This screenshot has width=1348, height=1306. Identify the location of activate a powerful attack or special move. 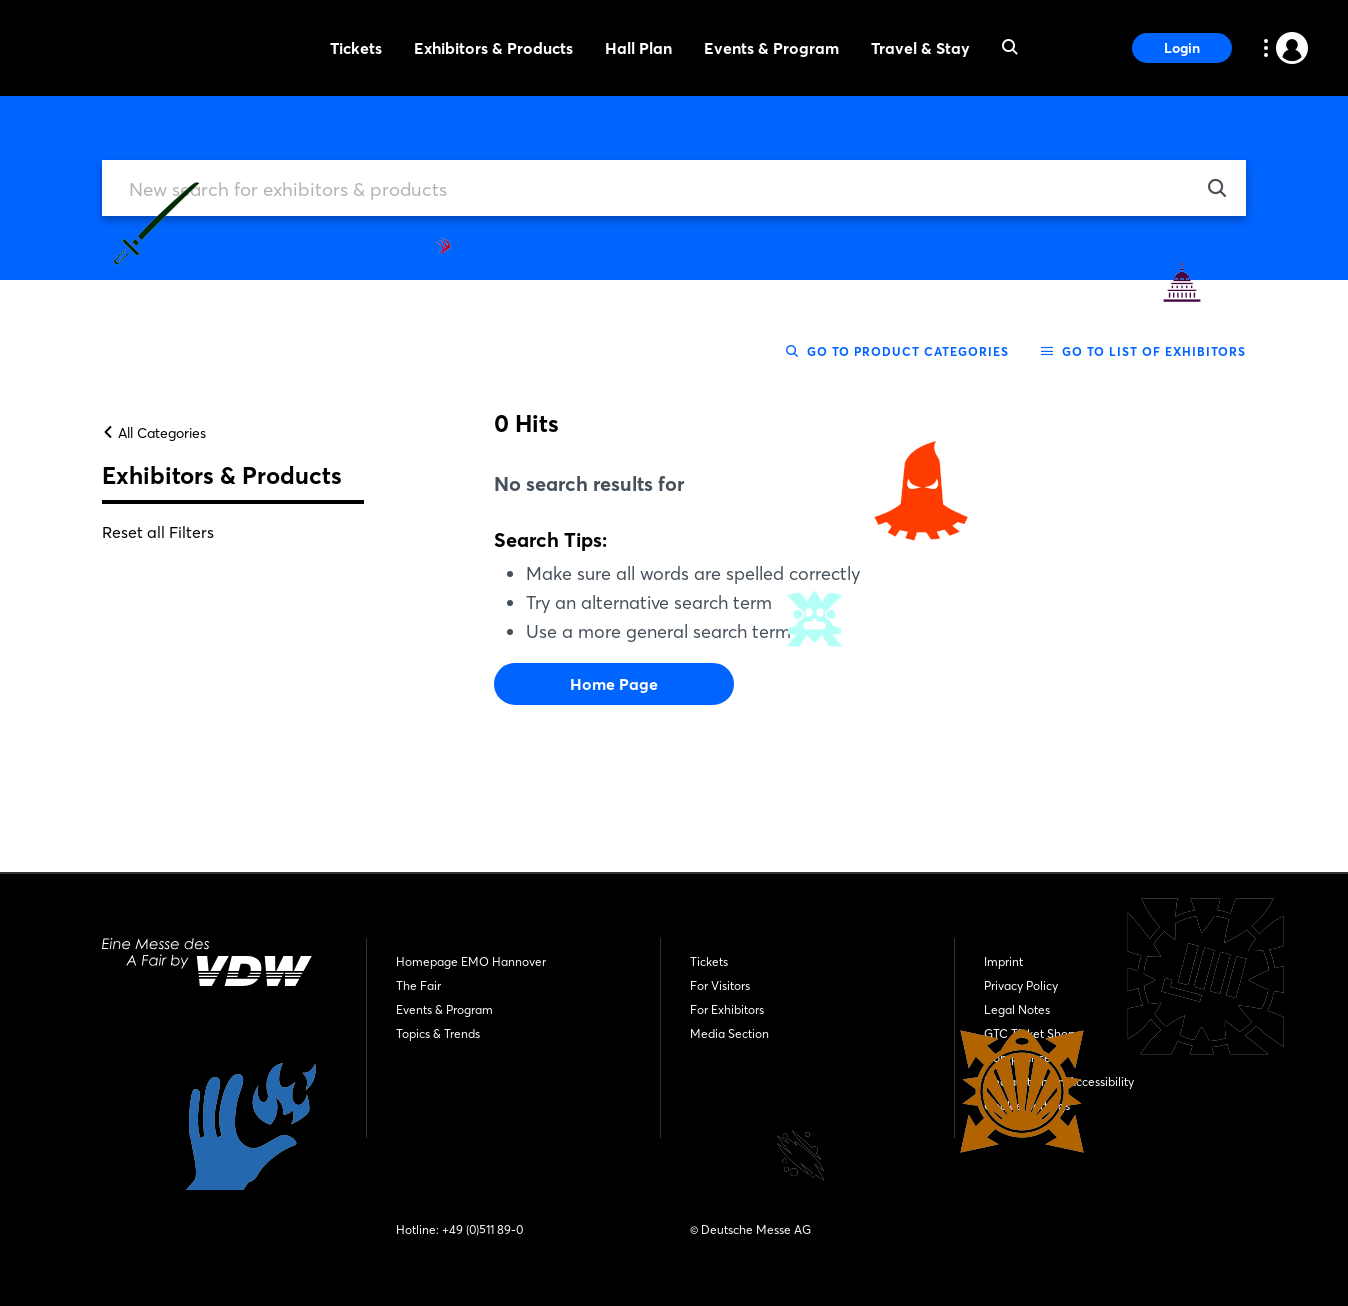
(1205, 976).